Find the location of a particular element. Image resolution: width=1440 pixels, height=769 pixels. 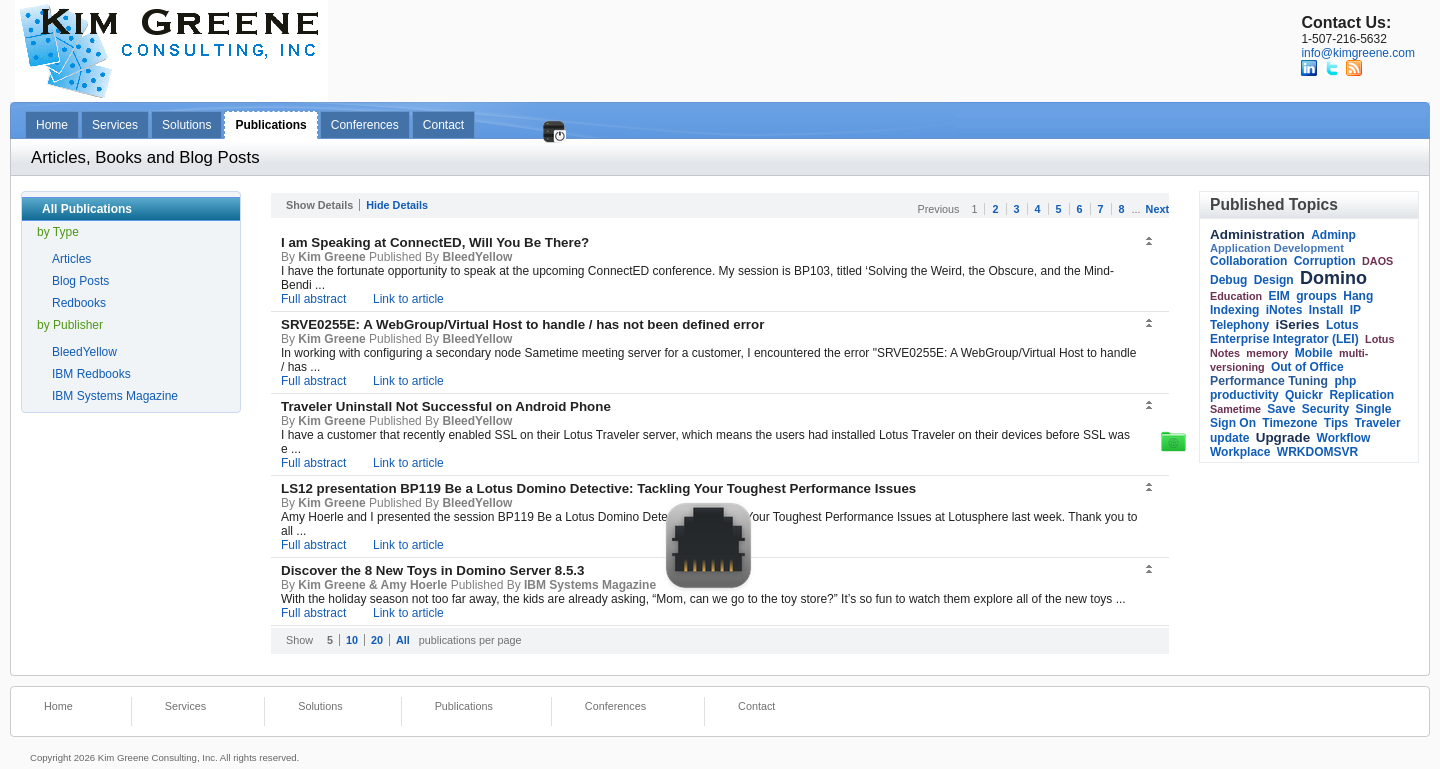

indicates an RJ11 telephone/DSL network port is located at coordinates (708, 545).